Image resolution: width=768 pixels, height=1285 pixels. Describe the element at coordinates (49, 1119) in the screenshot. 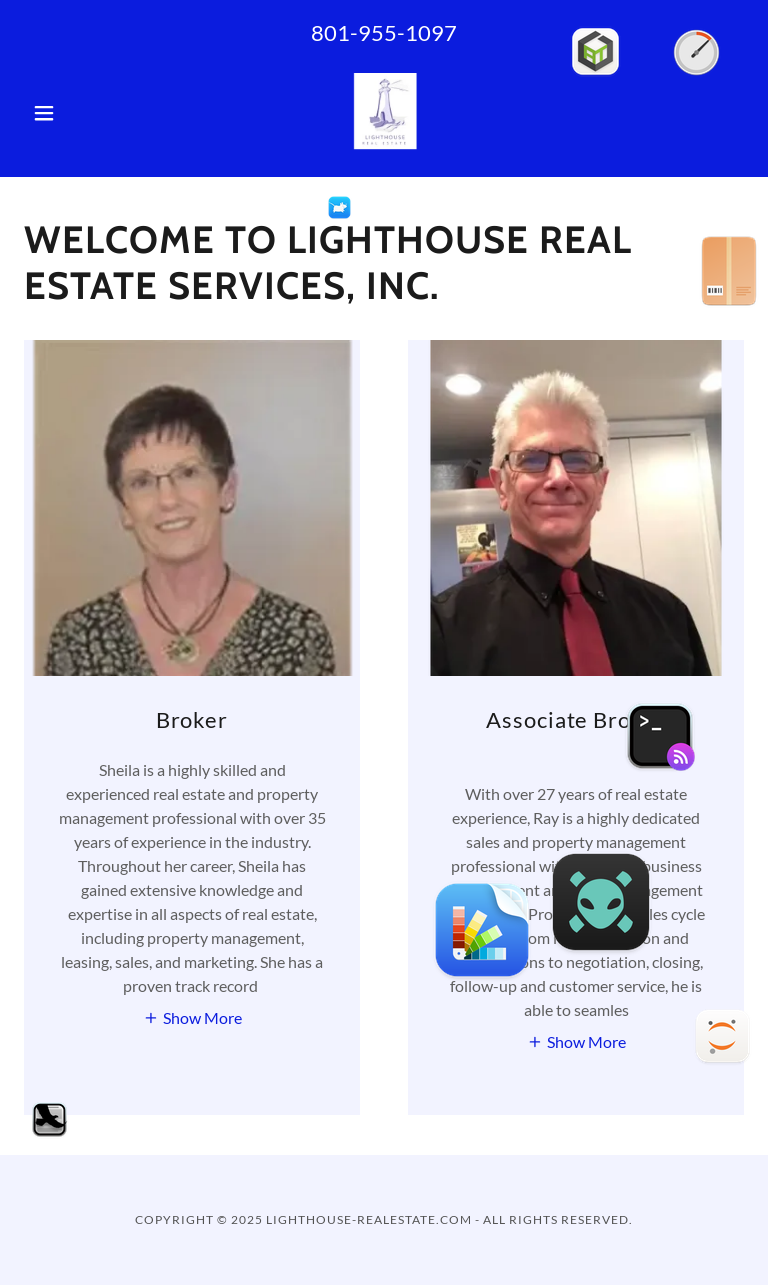

I see `open Setzer LaTeX editor application` at that location.